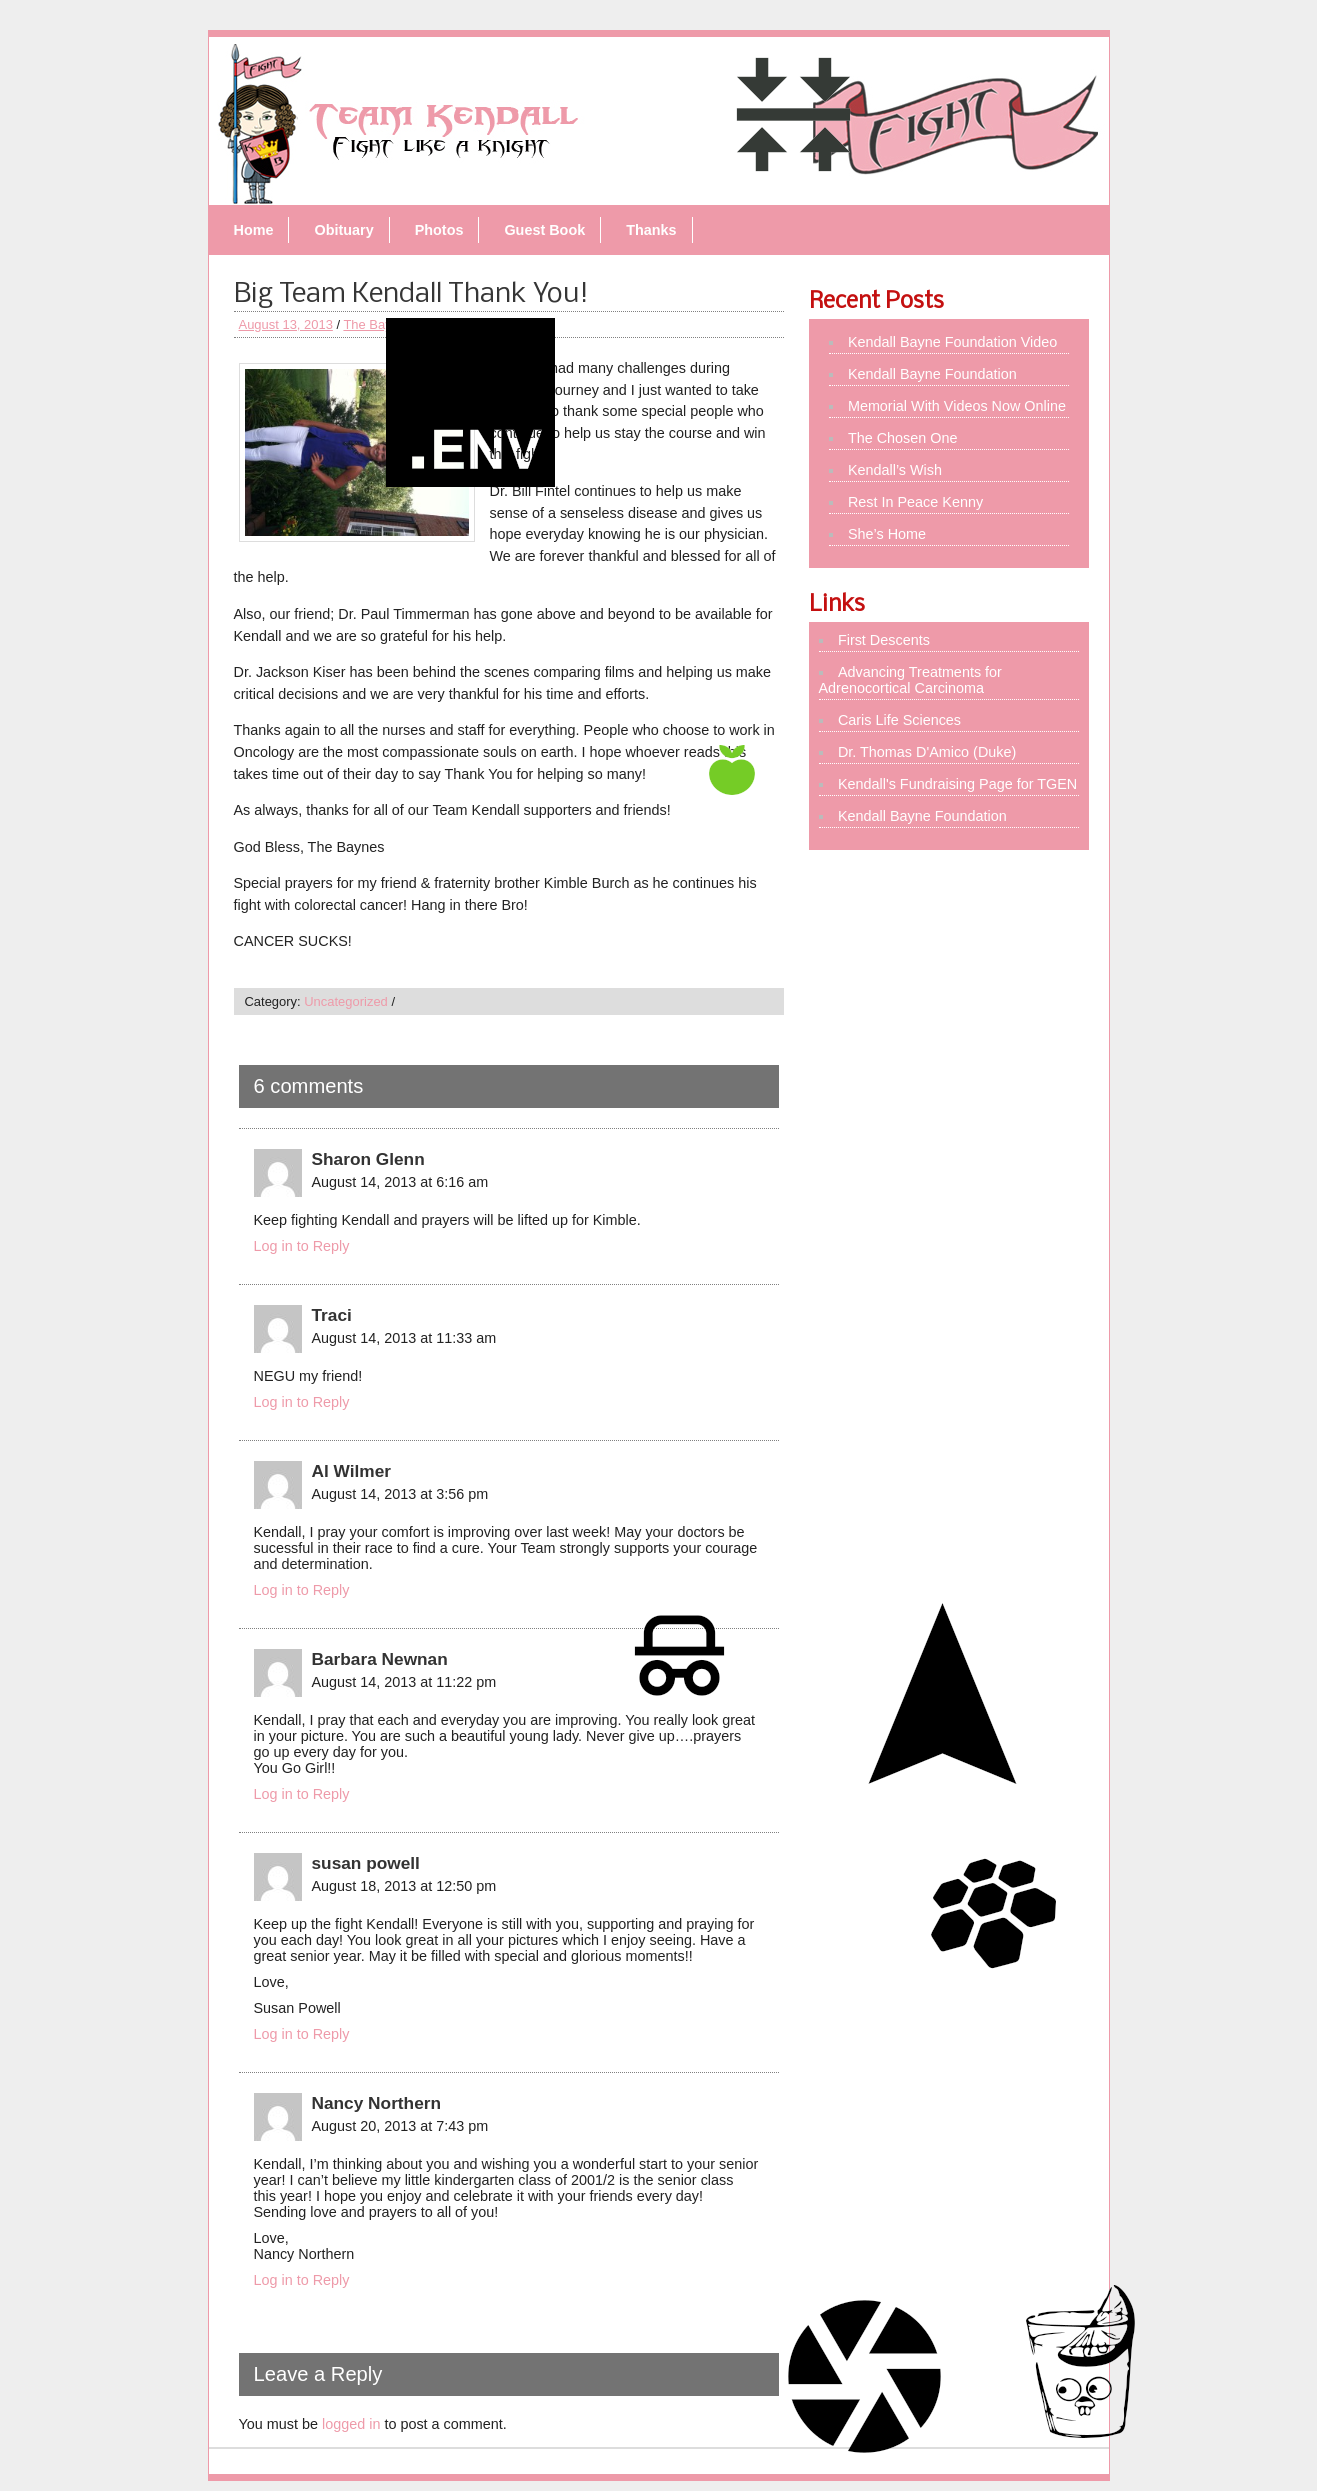  What do you see at coordinates (864, 2376) in the screenshot?
I see `open camera or take a photo` at bounding box center [864, 2376].